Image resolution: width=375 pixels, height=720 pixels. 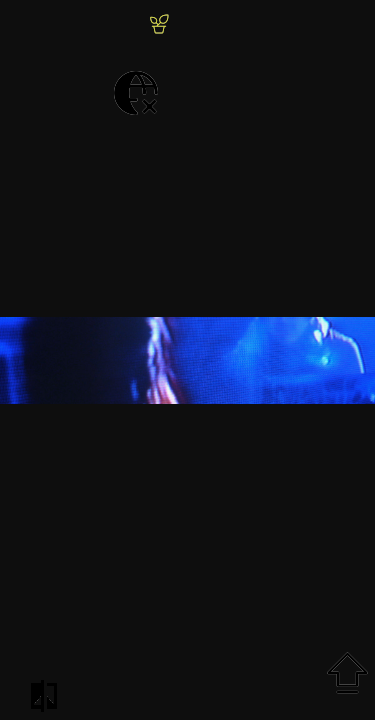 I want to click on no internet connection, so click(x=136, y=93).